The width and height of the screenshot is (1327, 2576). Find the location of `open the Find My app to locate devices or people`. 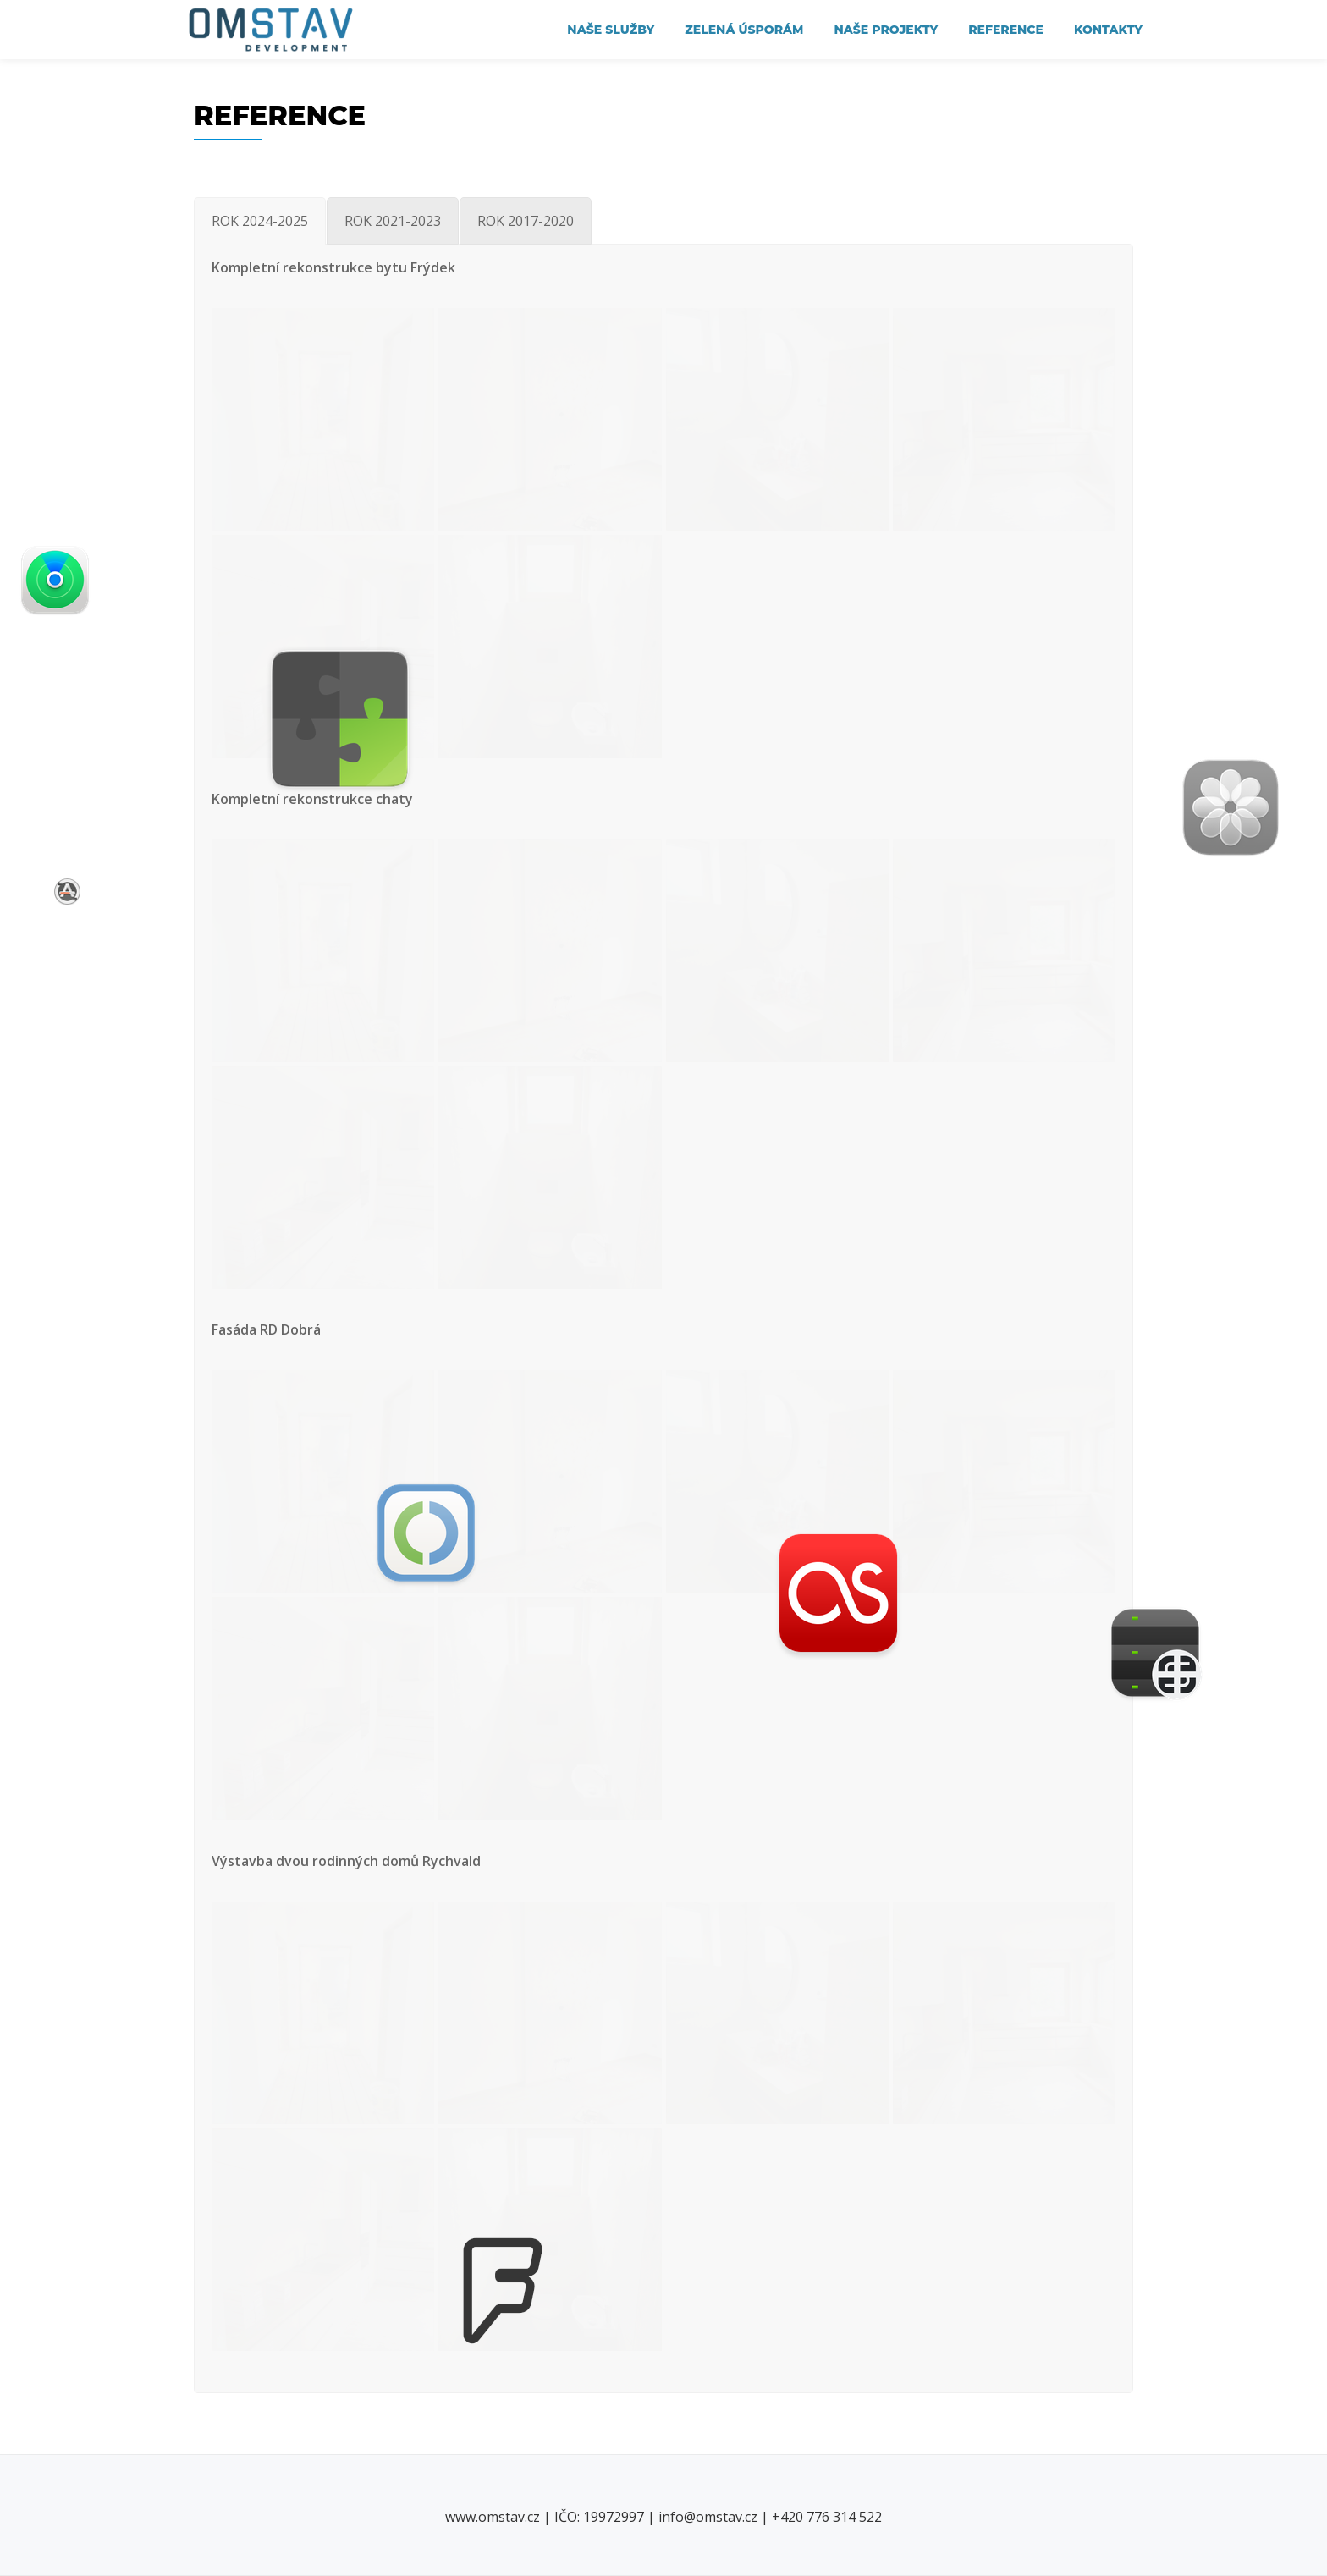

open the Find My app to locate devices or people is located at coordinates (55, 580).